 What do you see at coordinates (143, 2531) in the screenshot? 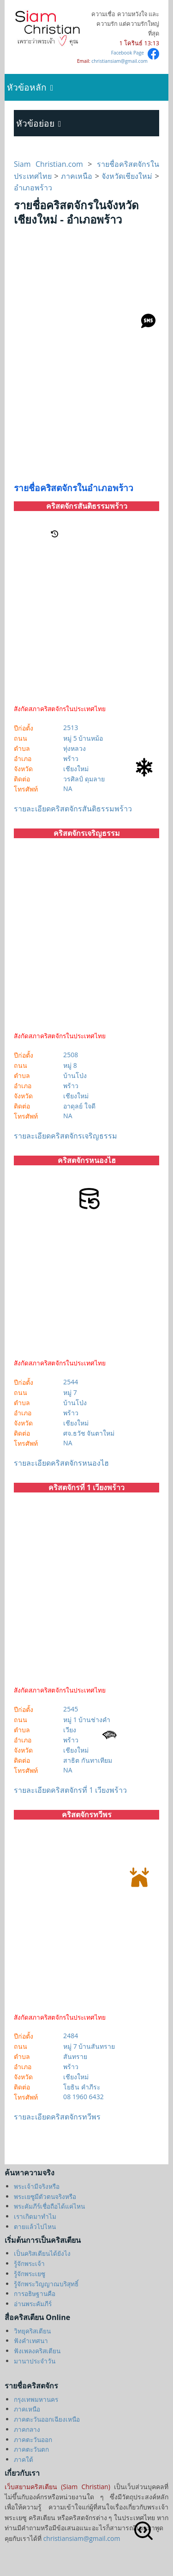
I see `search through code or source files` at bounding box center [143, 2531].